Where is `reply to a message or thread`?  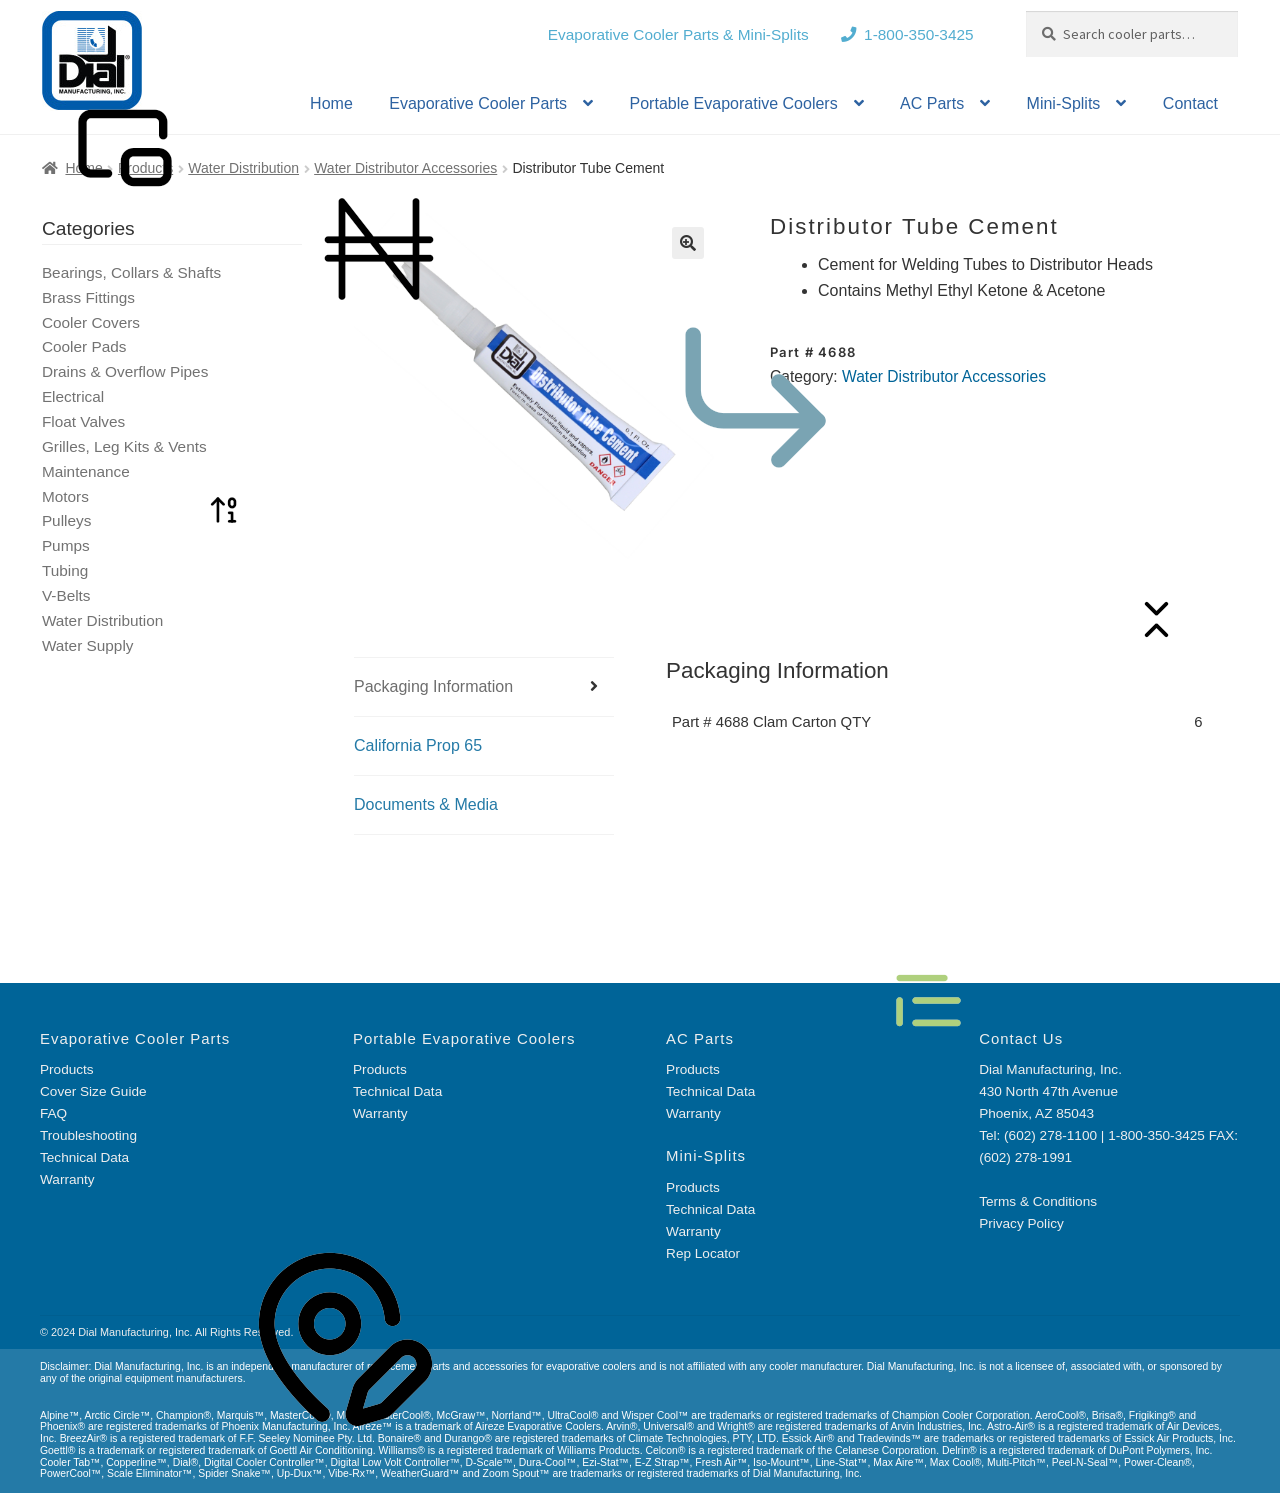
reply to a message or thread is located at coordinates (755, 397).